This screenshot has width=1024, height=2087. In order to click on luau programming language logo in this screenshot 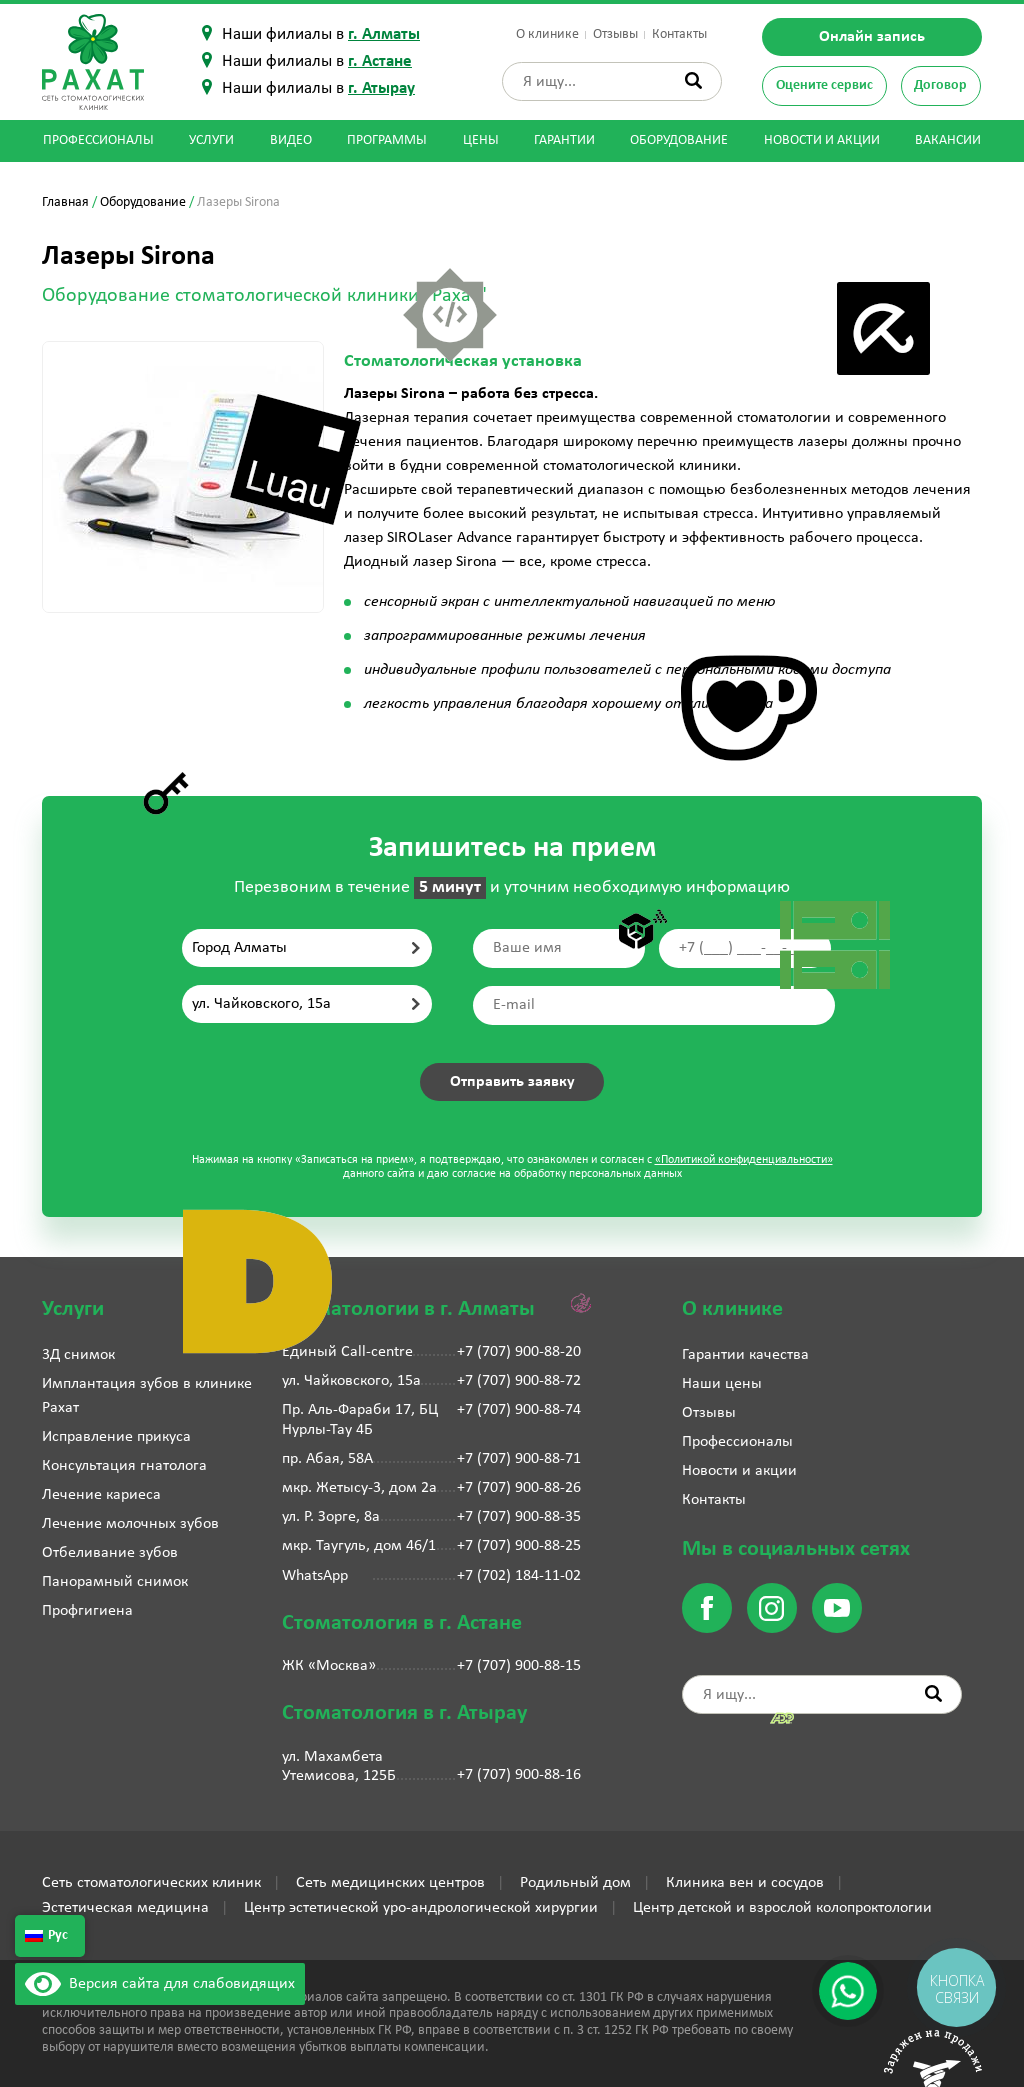, I will do `click(295, 459)`.